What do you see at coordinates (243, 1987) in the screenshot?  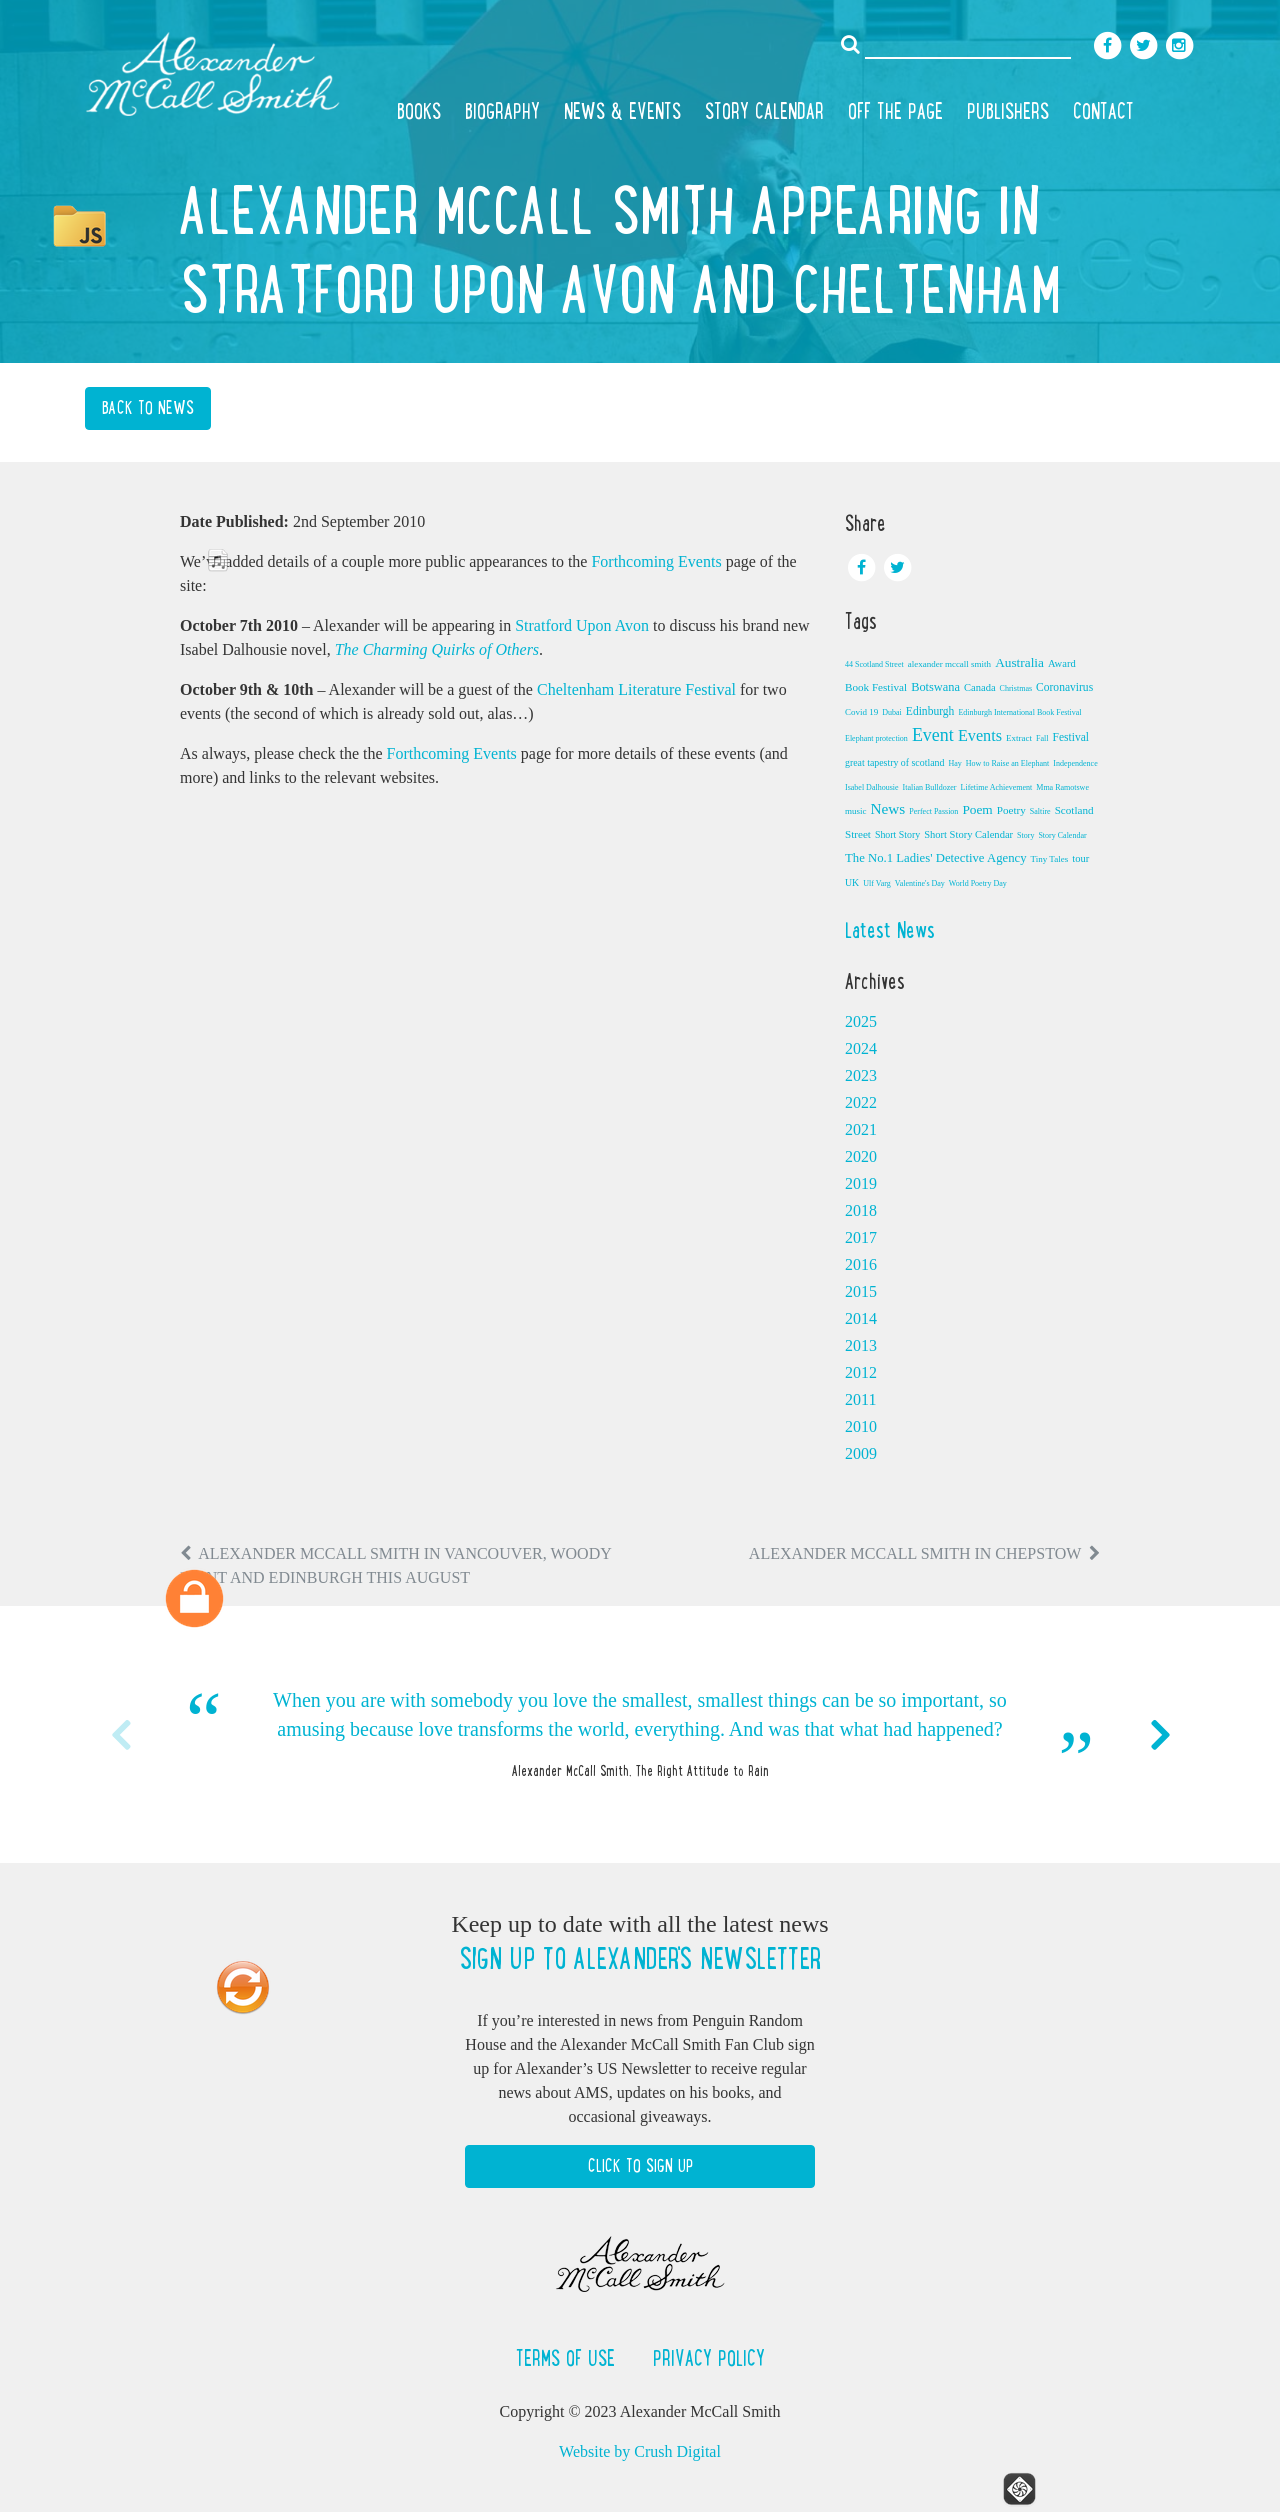 I see `sync data across devices or services` at bounding box center [243, 1987].